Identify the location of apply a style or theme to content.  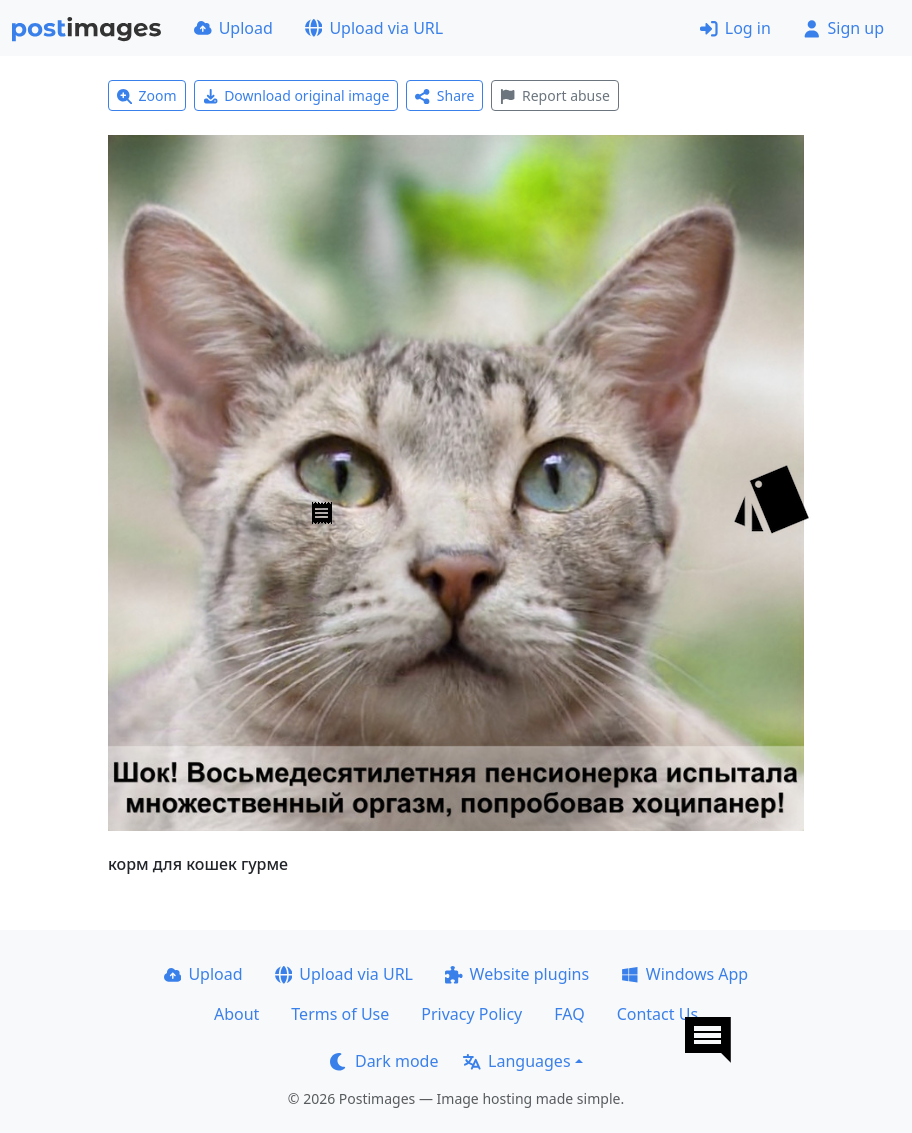
(772, 498).